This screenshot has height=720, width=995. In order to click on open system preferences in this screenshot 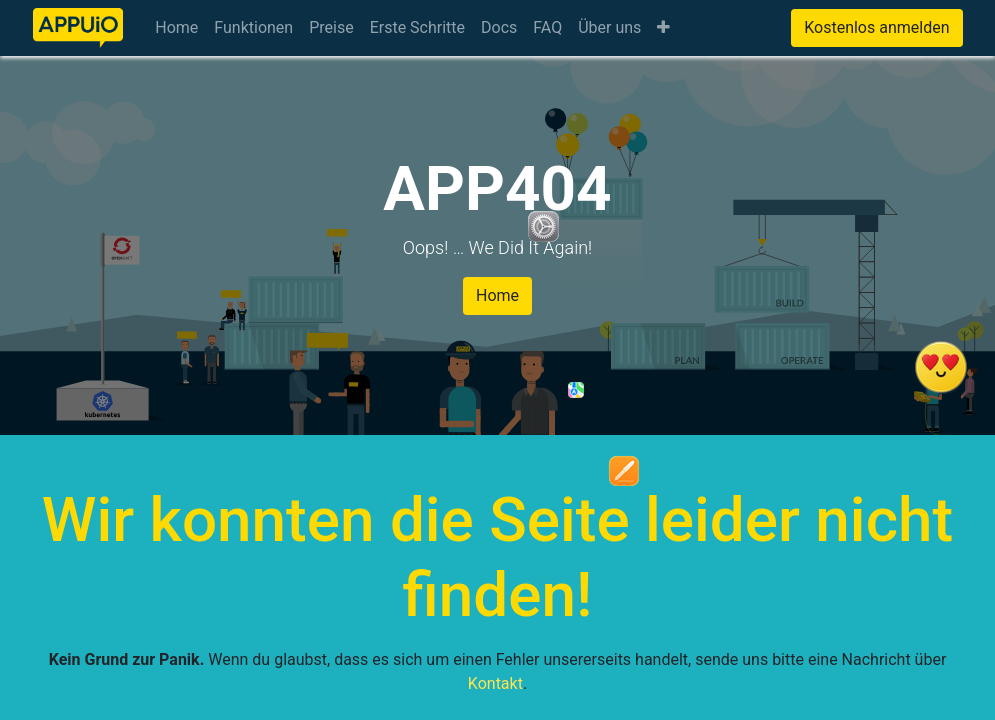, I will do `click(543, 226)`.